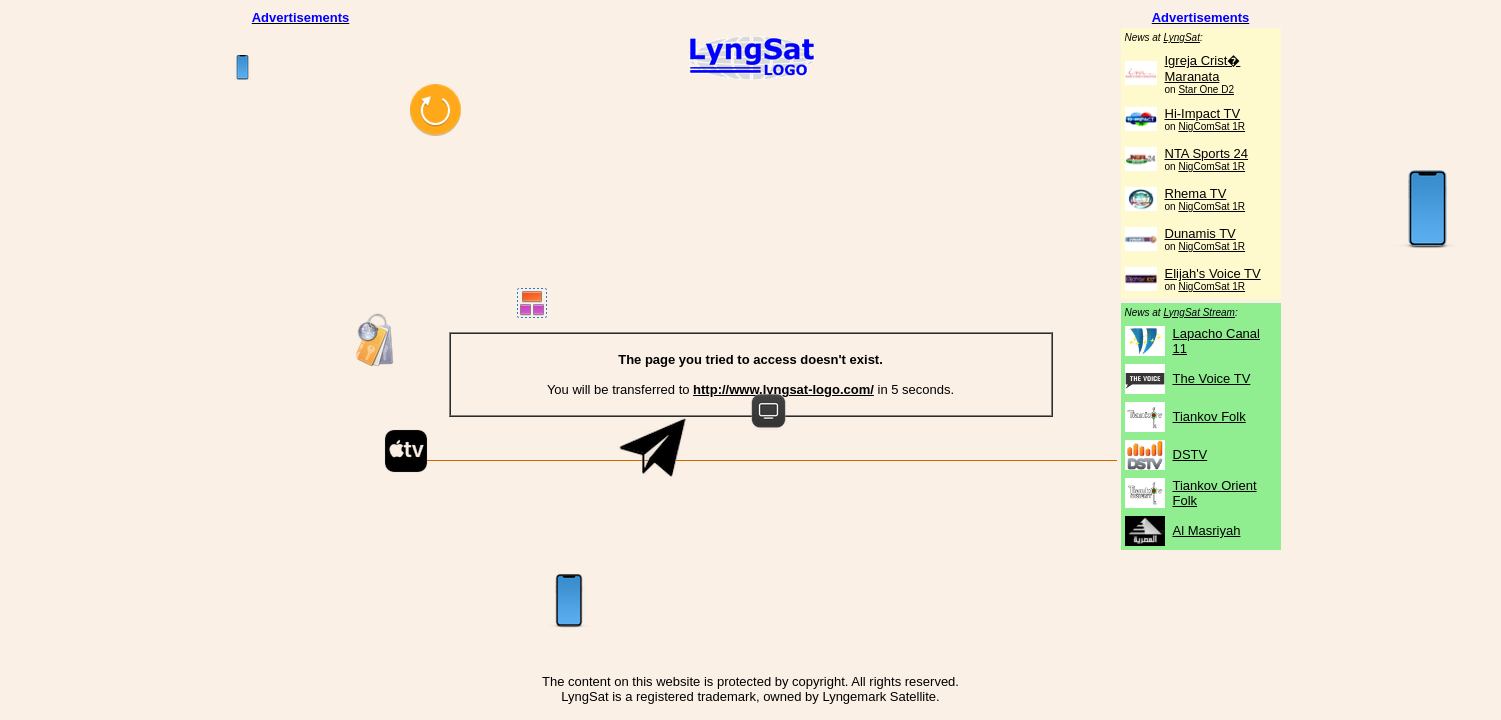 This screenshot has height=720, width=1501. Describe the element at coordinates (436, 110) in the screenshot. I see `restart or reboot the system` at that location.